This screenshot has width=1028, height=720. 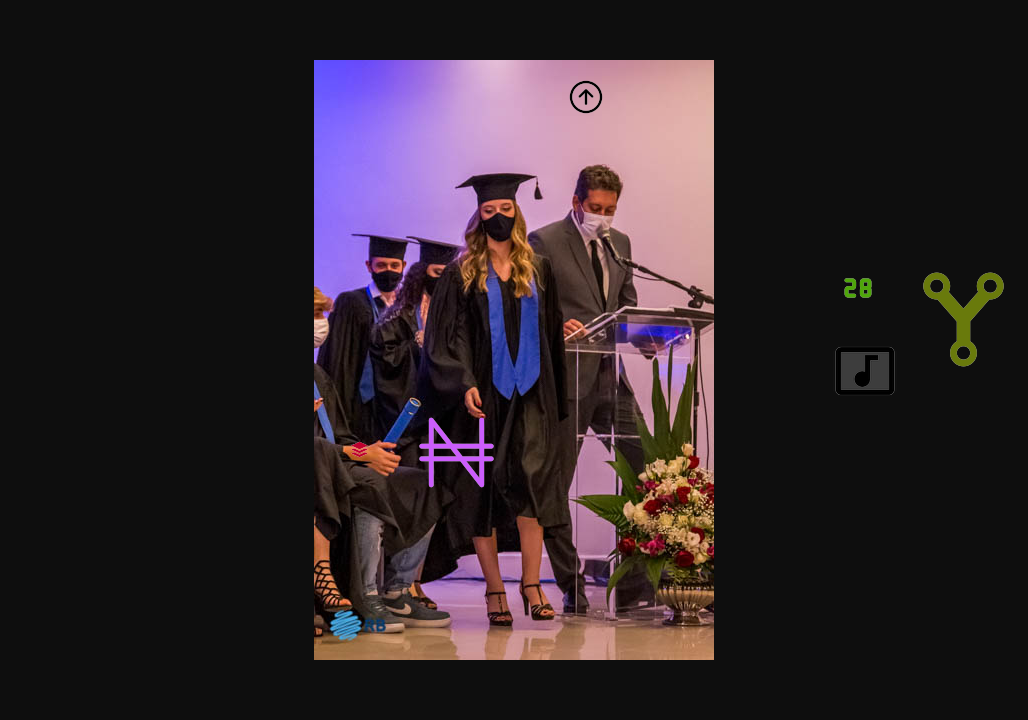 I want to click on indicates day 28 on a calendar, so click(x=858, y=288).